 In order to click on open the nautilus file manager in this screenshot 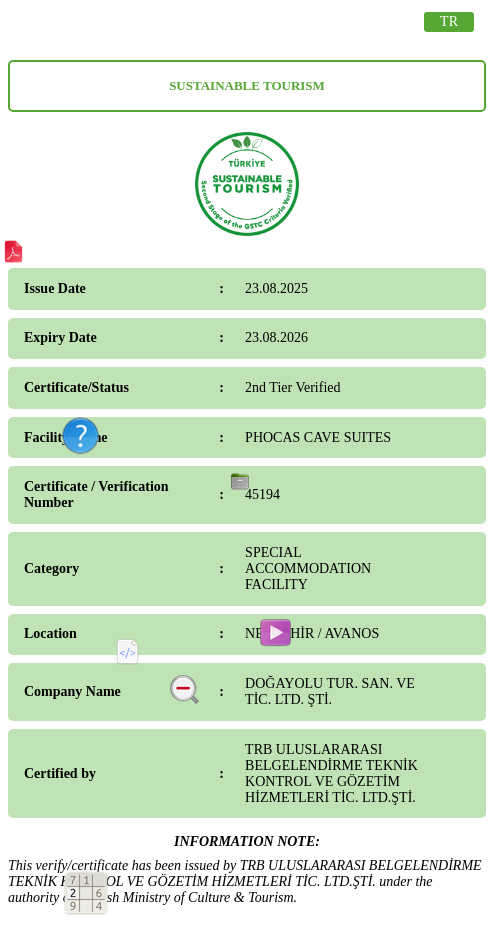, I will do `click(240, 481)`.